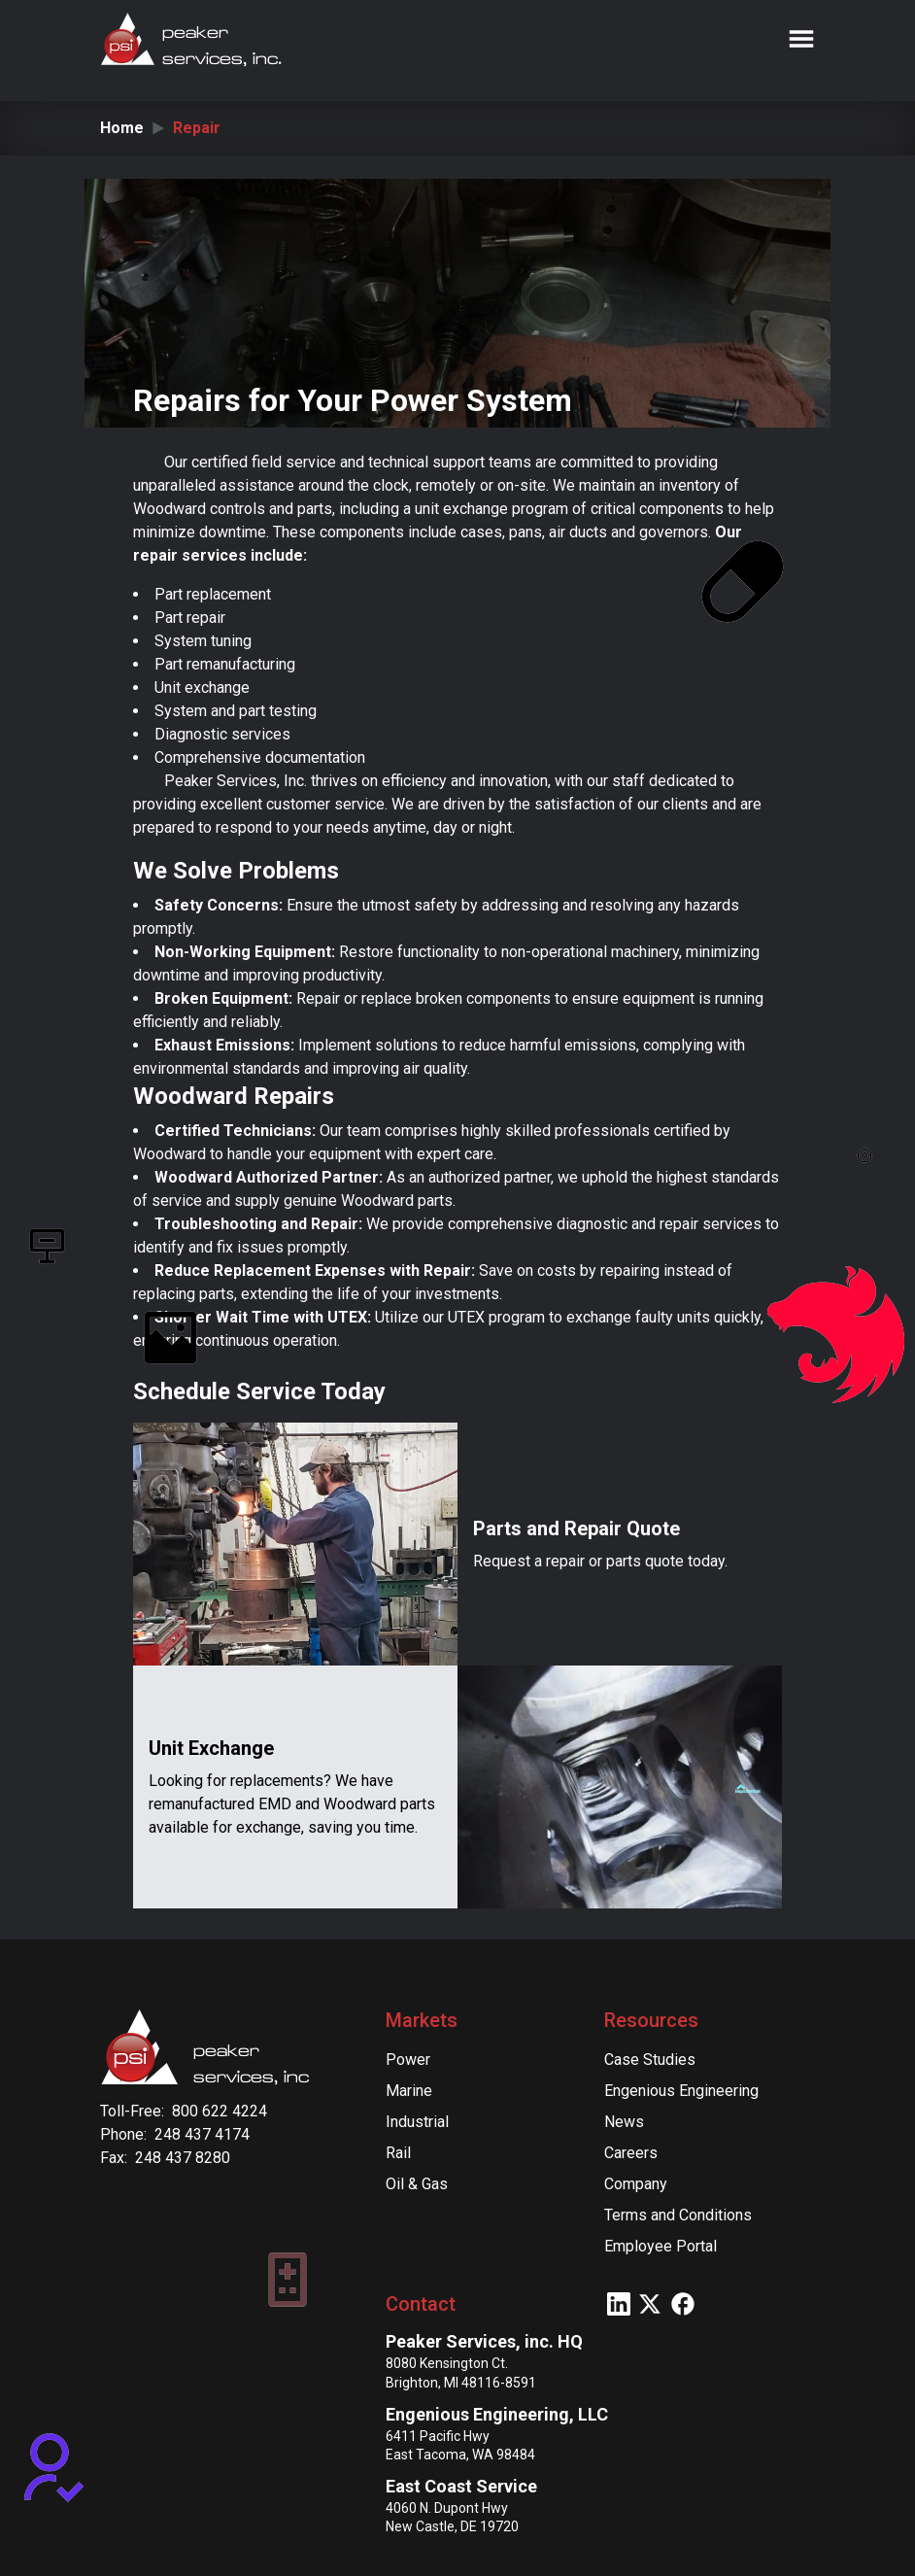 The image size is (915, 2576). Describe the element at coordinates (47, 1246) in the screenshot. I see `indicates a reserved item or resource` at that location.